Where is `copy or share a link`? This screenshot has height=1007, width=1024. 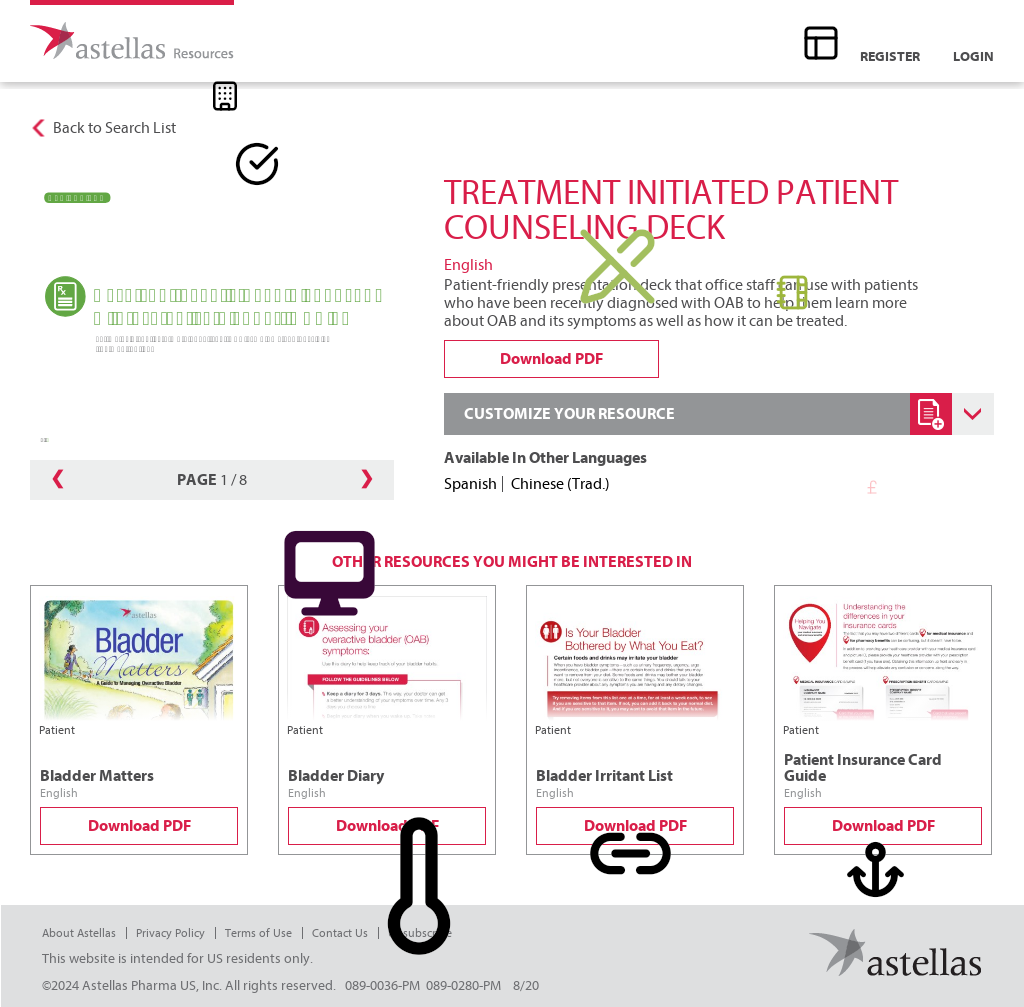 copy or share a link is located at coordinates (630, 853).